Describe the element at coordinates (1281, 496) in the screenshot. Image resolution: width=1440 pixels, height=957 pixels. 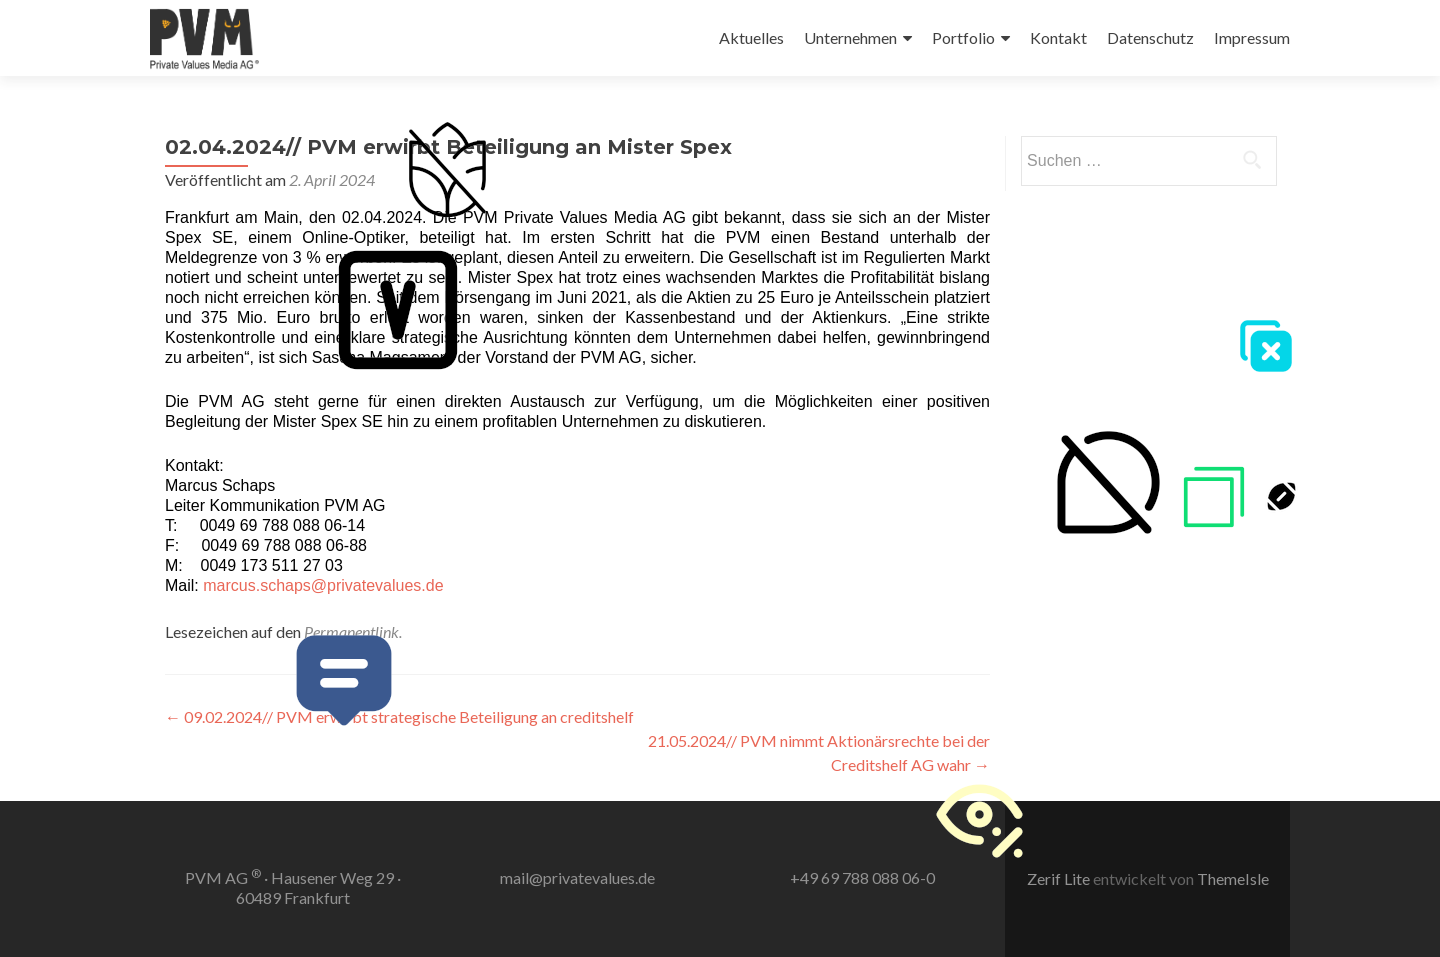
I see `access sports or football content` at that location.